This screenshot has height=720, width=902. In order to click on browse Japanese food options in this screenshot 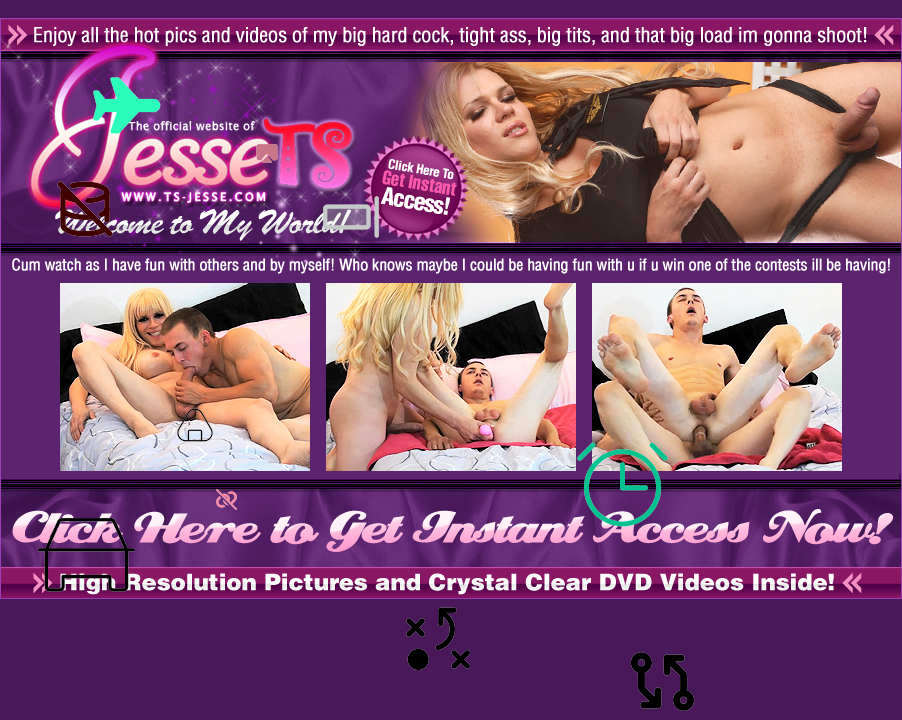, I will do `click(195, 425)`.